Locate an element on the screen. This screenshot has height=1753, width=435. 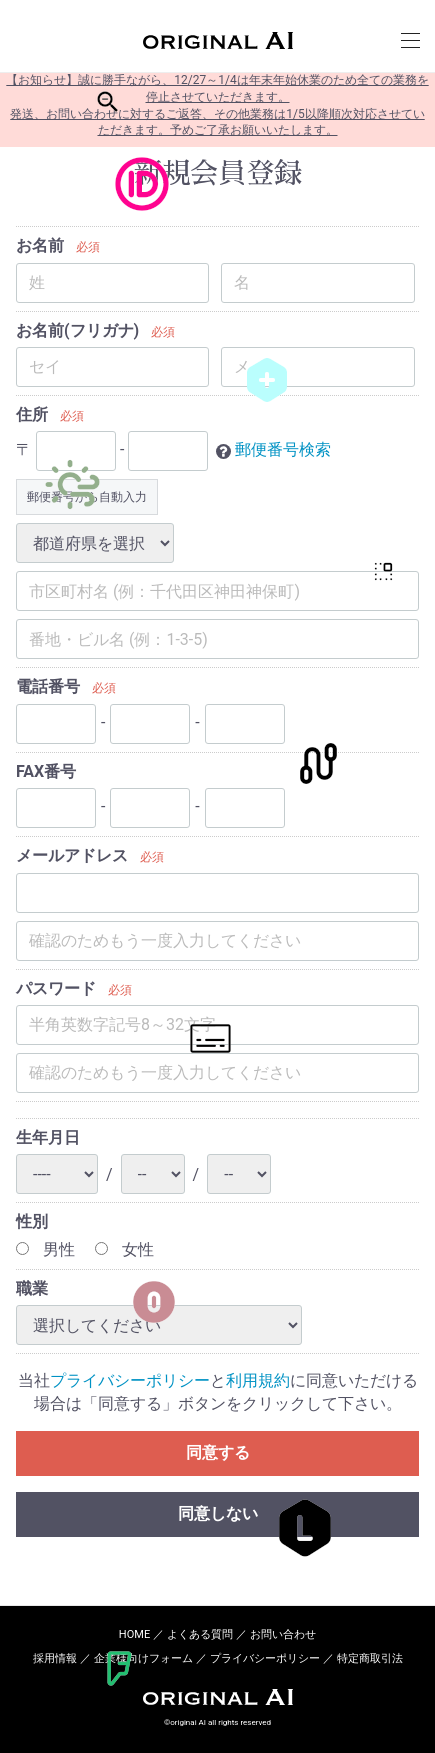
view current weather conditions is located at coordinates (72, 484).